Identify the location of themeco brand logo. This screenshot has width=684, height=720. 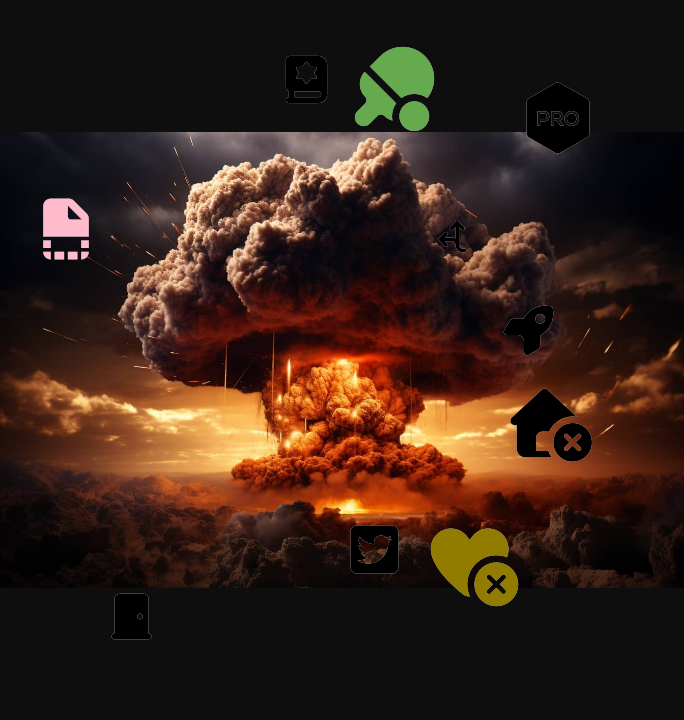
(558, 118).